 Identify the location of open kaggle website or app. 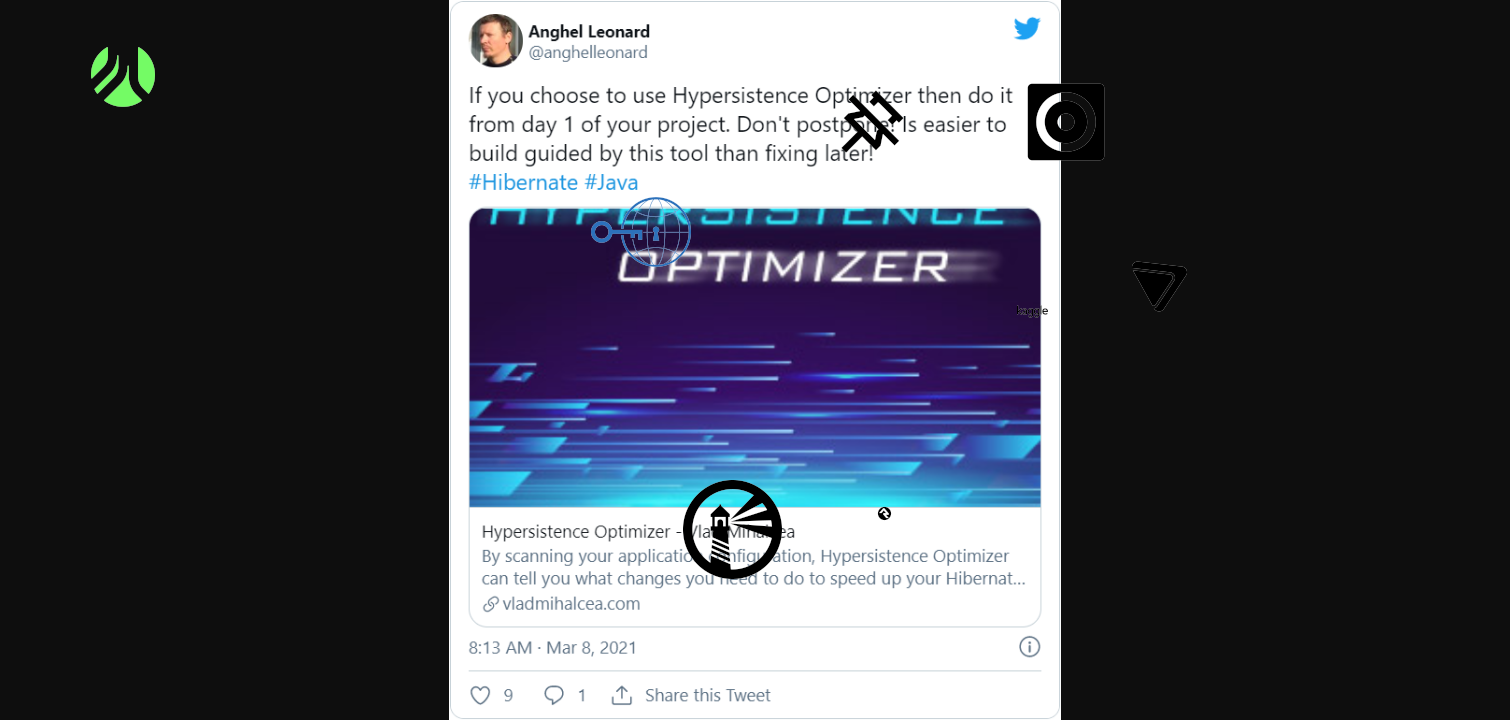
(1032, 311).